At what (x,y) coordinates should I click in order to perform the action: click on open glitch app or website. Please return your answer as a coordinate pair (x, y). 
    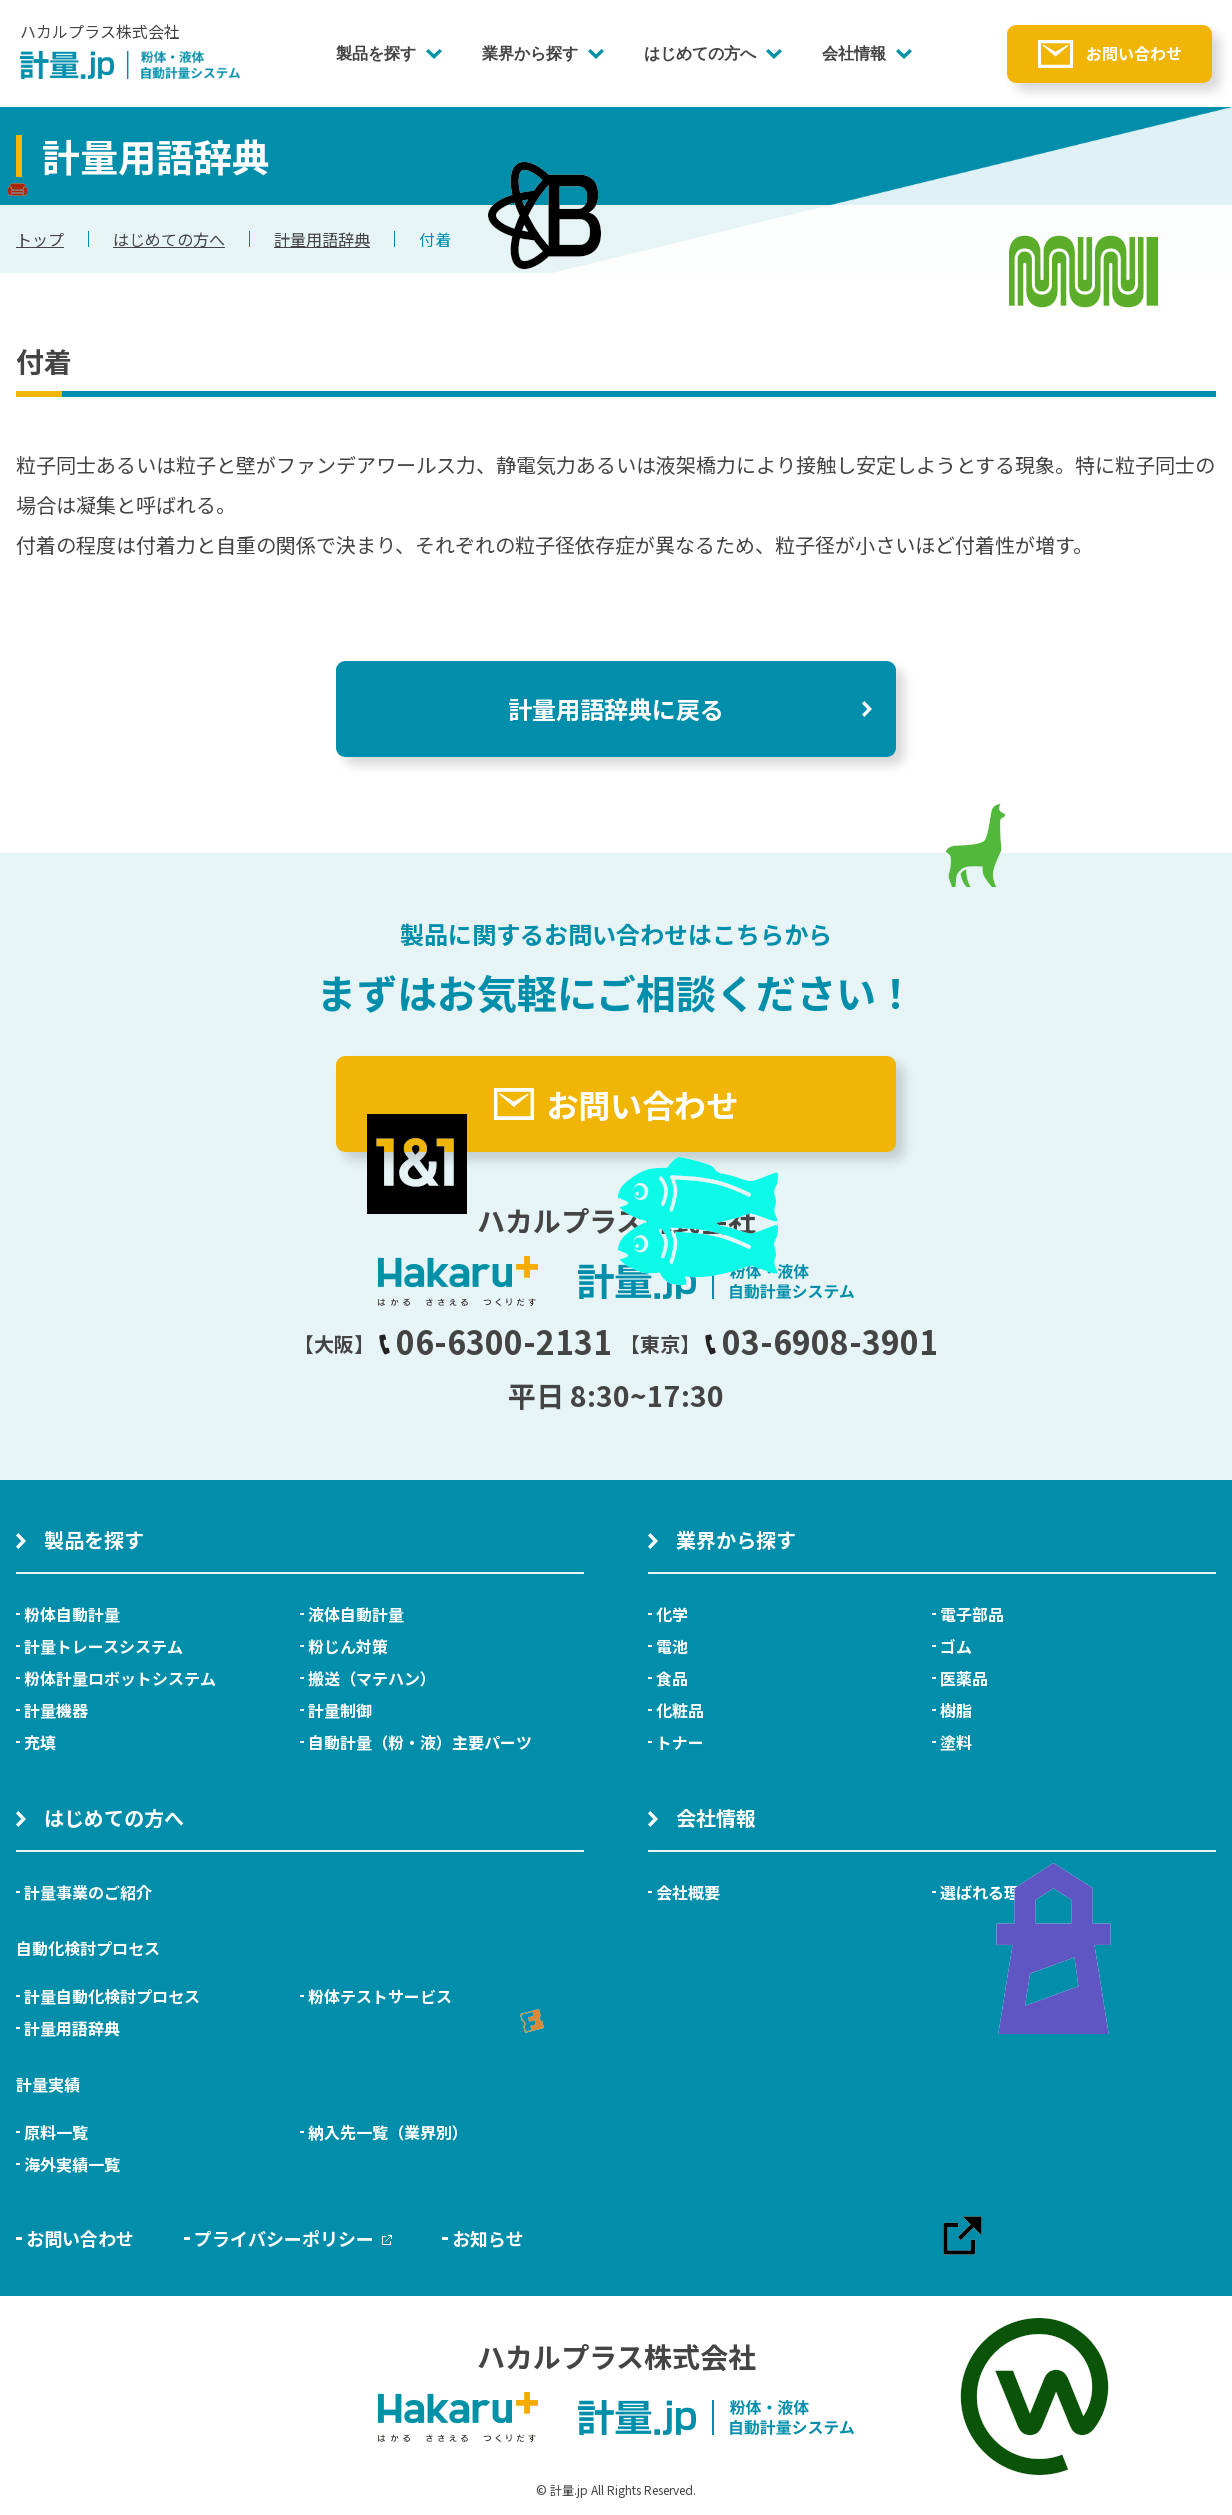
    Looking at the image, I should click on (698, 1221).